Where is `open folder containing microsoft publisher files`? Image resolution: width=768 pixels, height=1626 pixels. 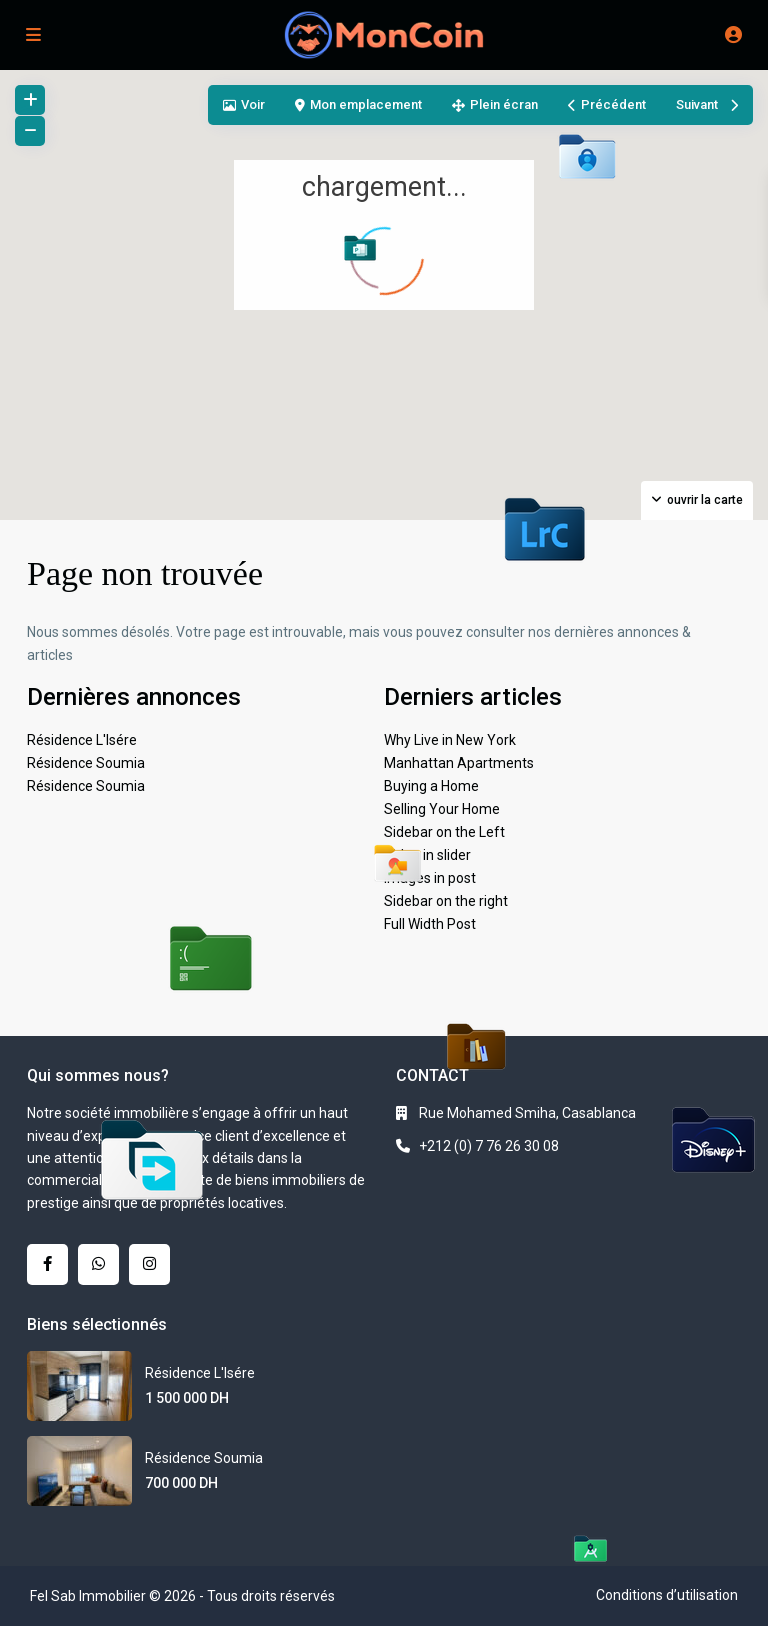
open folder containing microsoft publisher files is located at coordinates (360, 249).